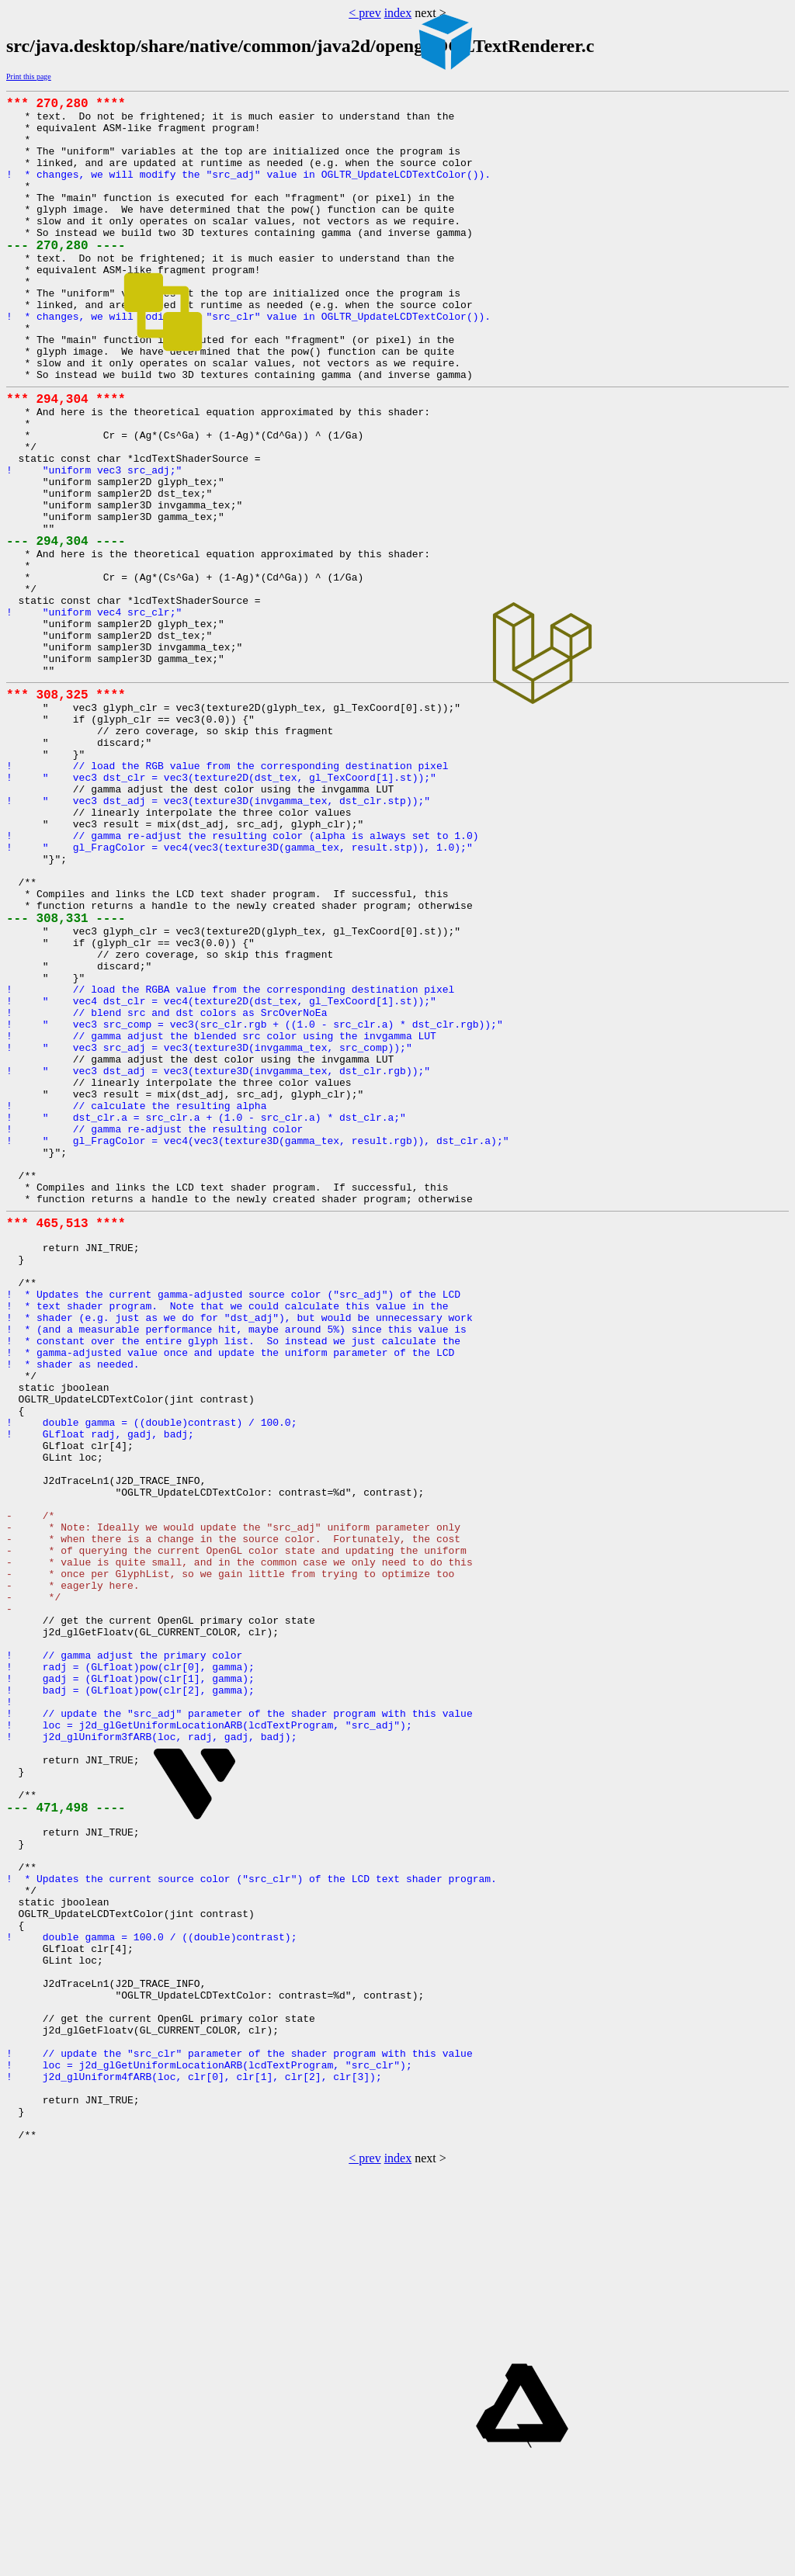  I want to click on pkgsrc package management system logo, so click(446, 42).